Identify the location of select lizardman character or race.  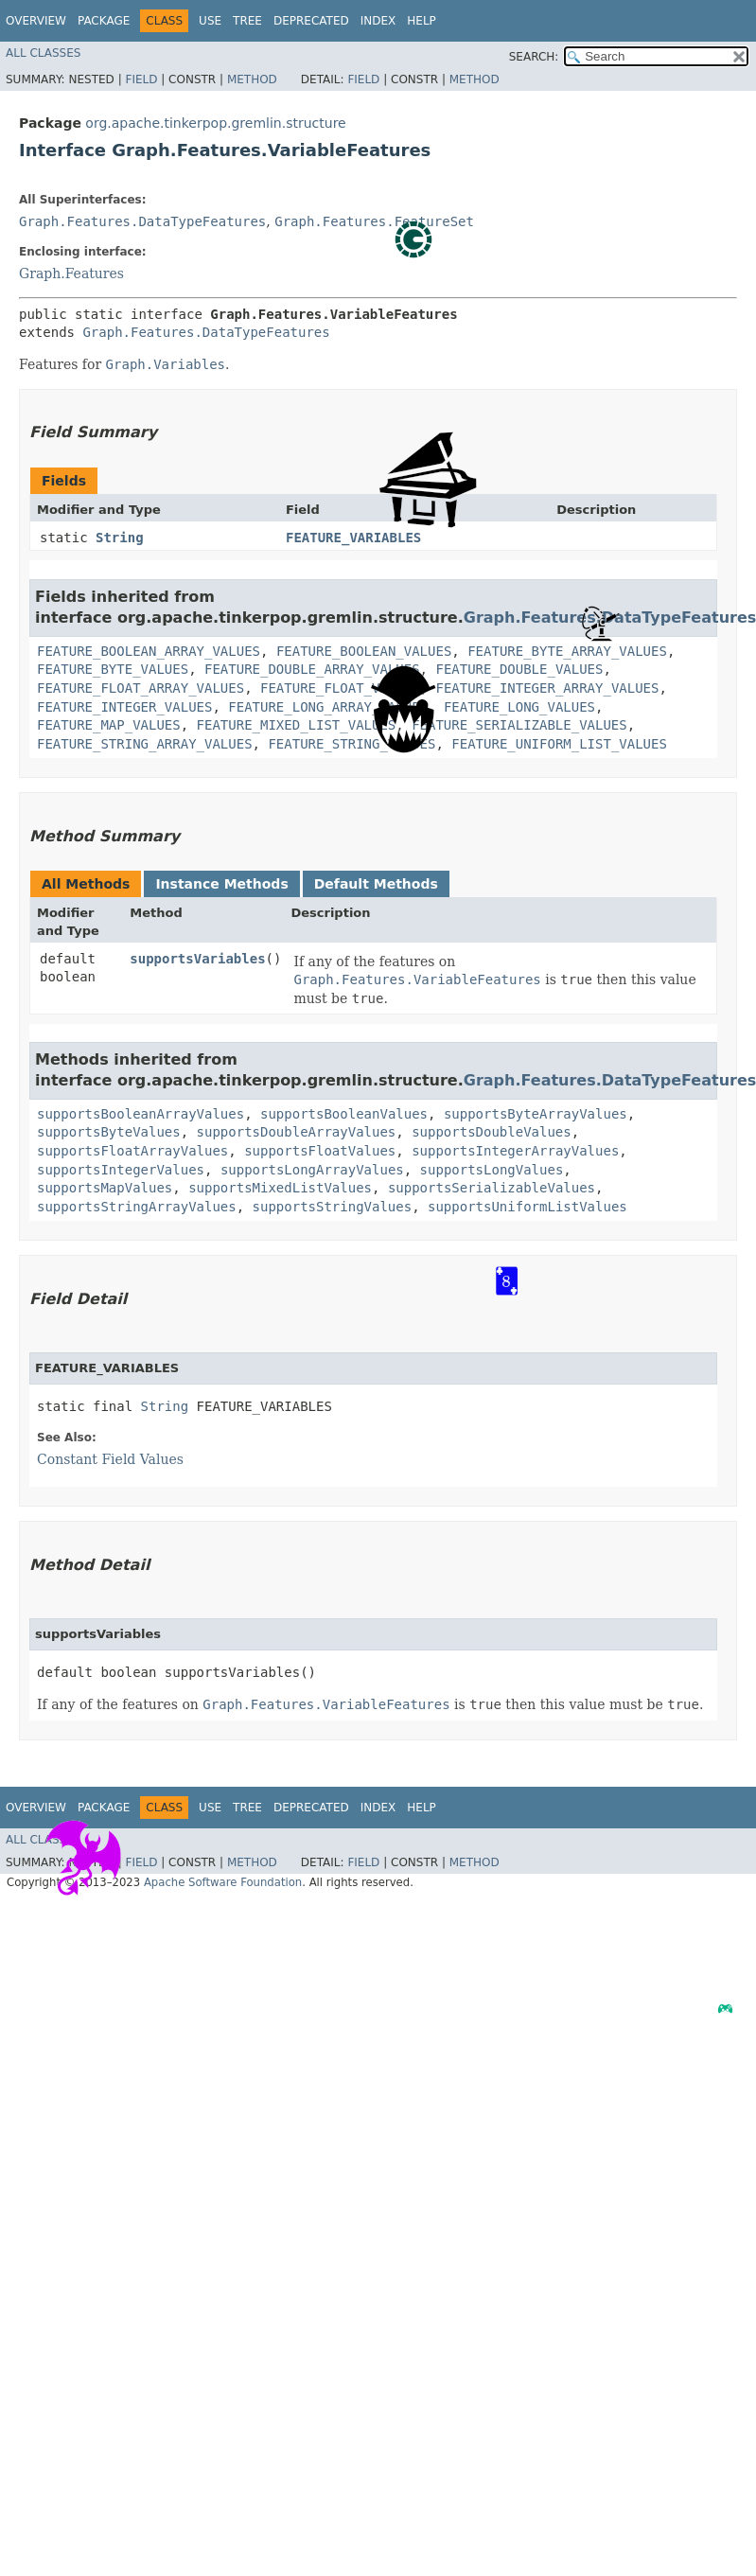
(404, 709).